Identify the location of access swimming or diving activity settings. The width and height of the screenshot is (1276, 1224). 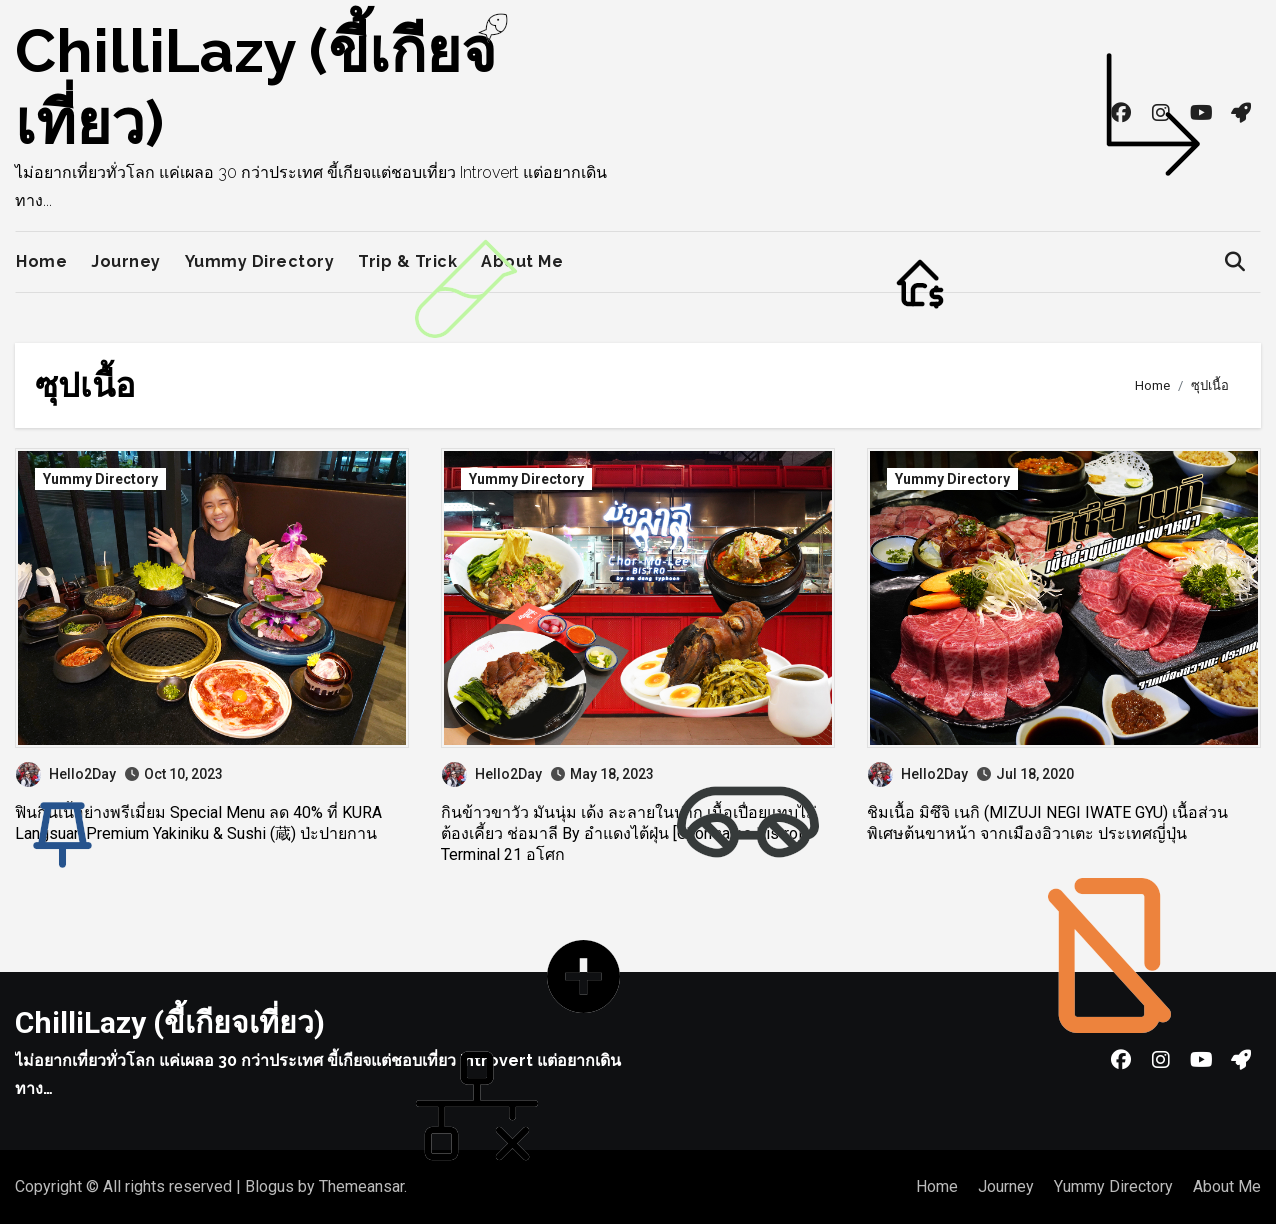
(748, 822).